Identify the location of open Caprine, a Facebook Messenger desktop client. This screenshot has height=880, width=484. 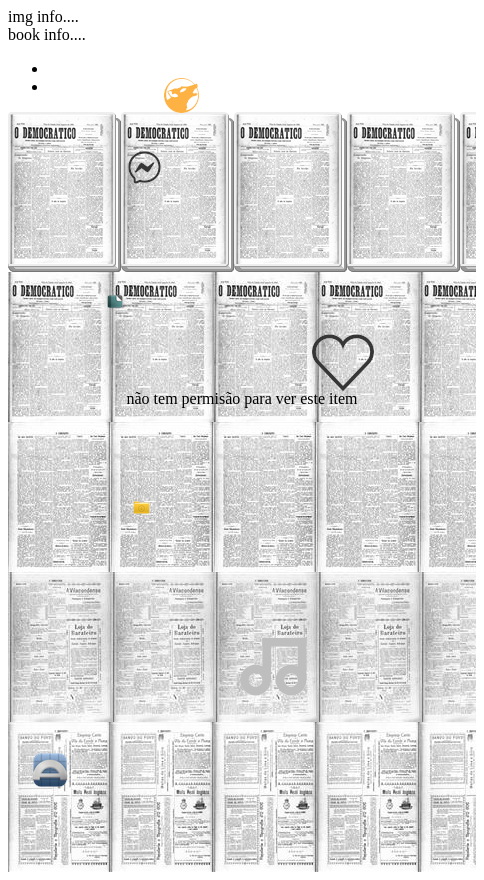
(144, 167).